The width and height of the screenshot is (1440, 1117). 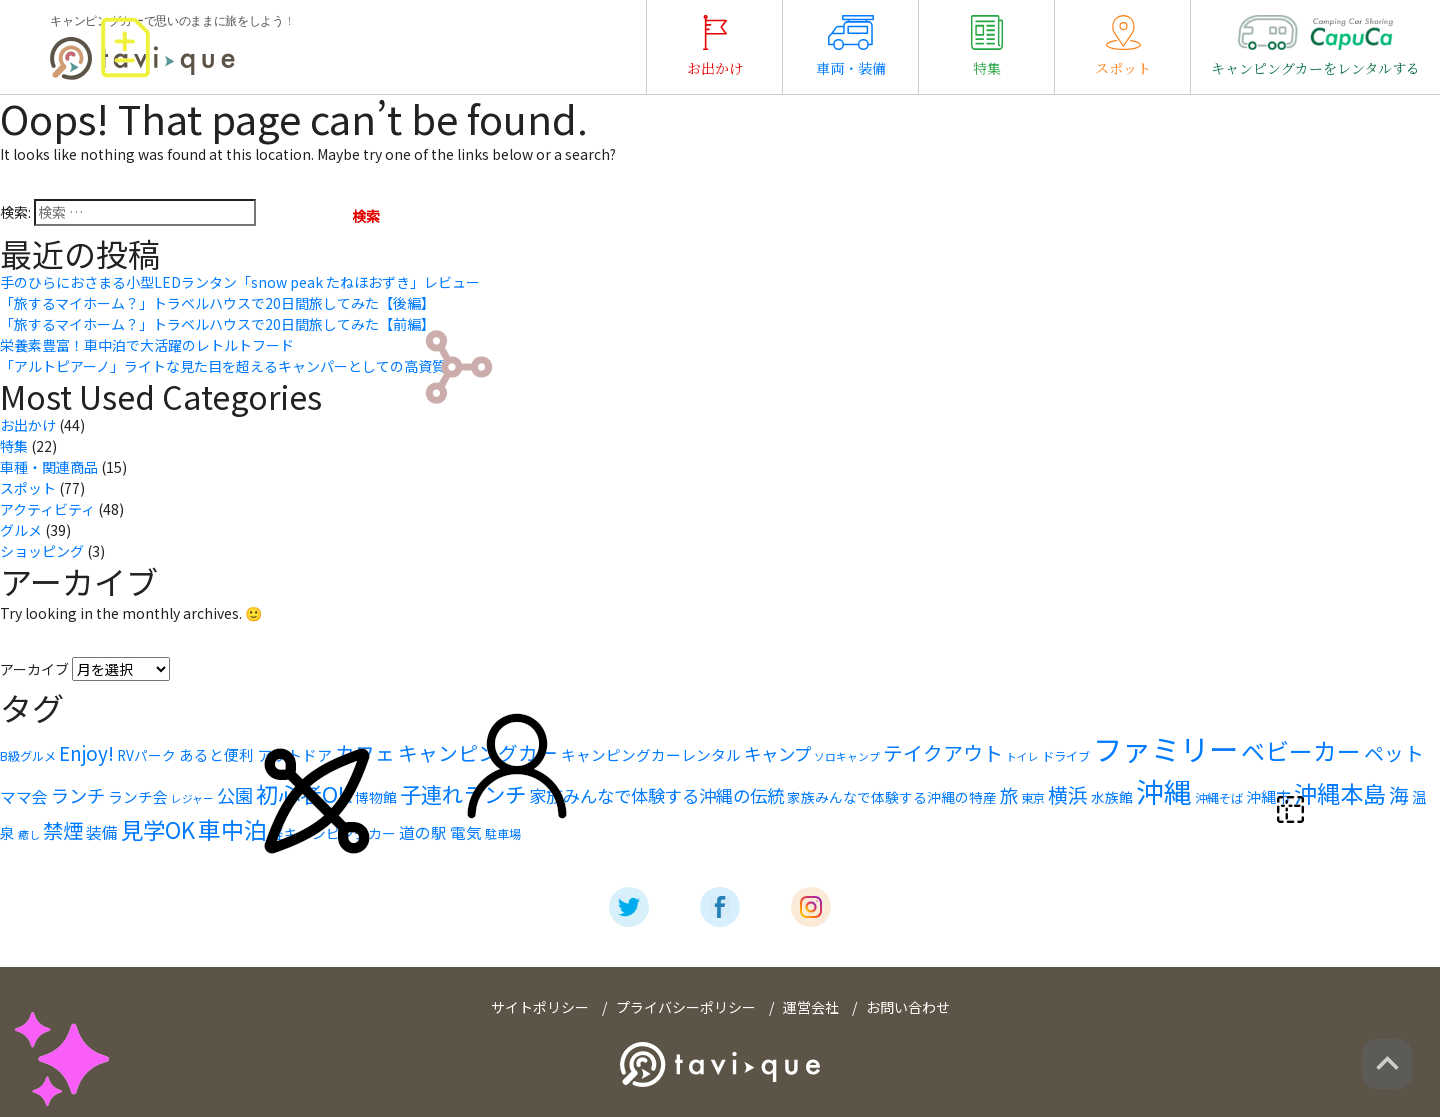 I want to click on view your profile, so click(x=517, y=766).